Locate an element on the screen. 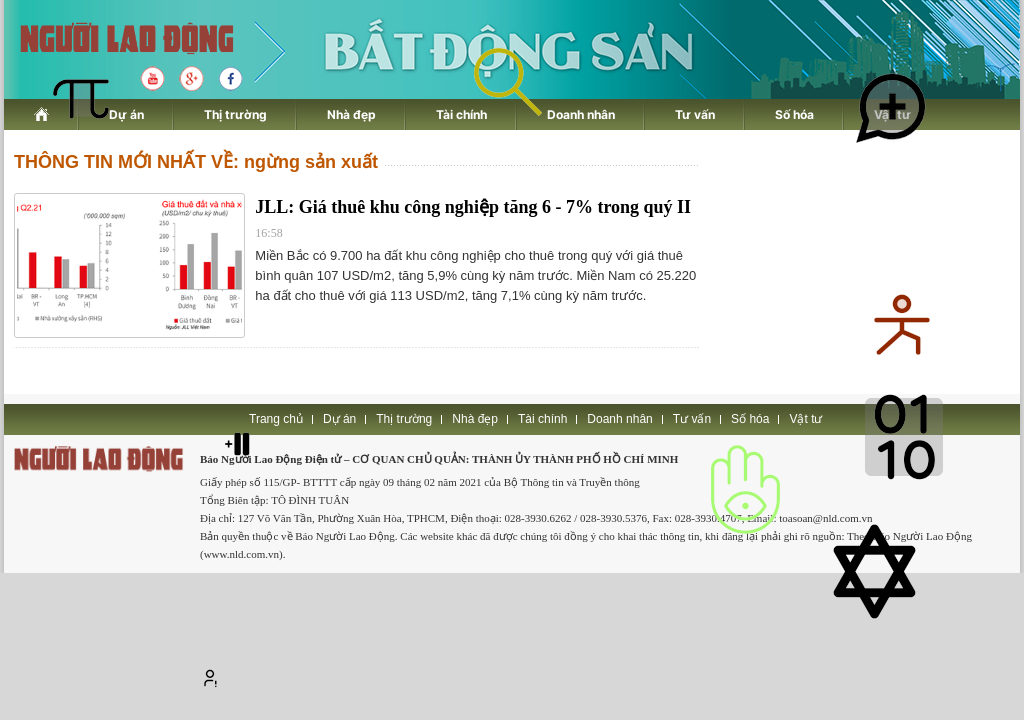 The width and height of the screenshot is (1024, 720). add a new column to the left is located at coordinates (239, 444).